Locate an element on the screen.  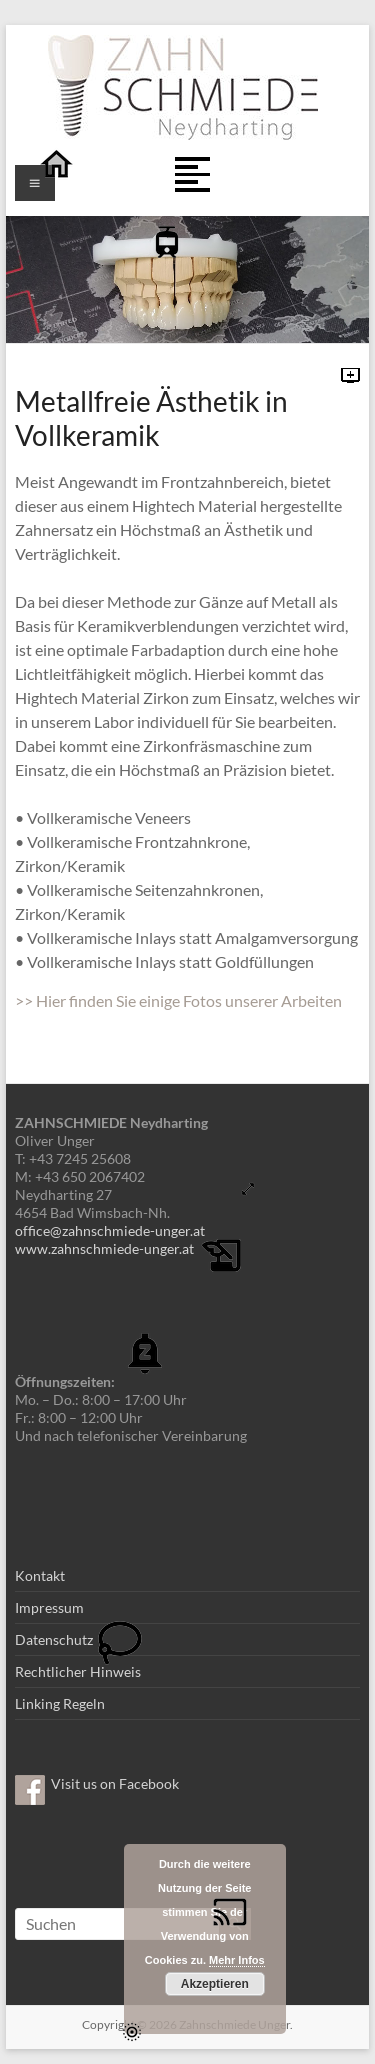
view document history or revisions is located at coordinates (222, 1255).